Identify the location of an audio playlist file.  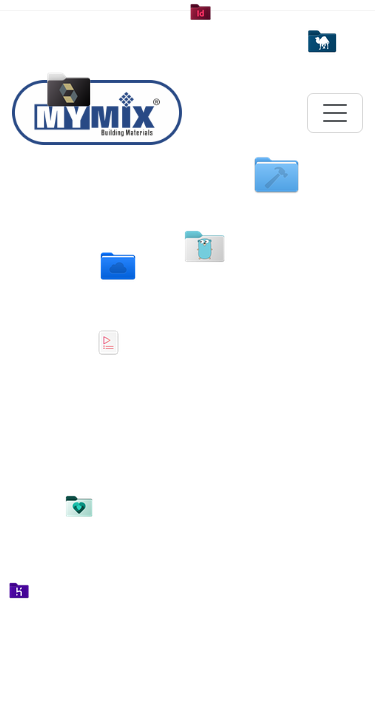
(108, 342).